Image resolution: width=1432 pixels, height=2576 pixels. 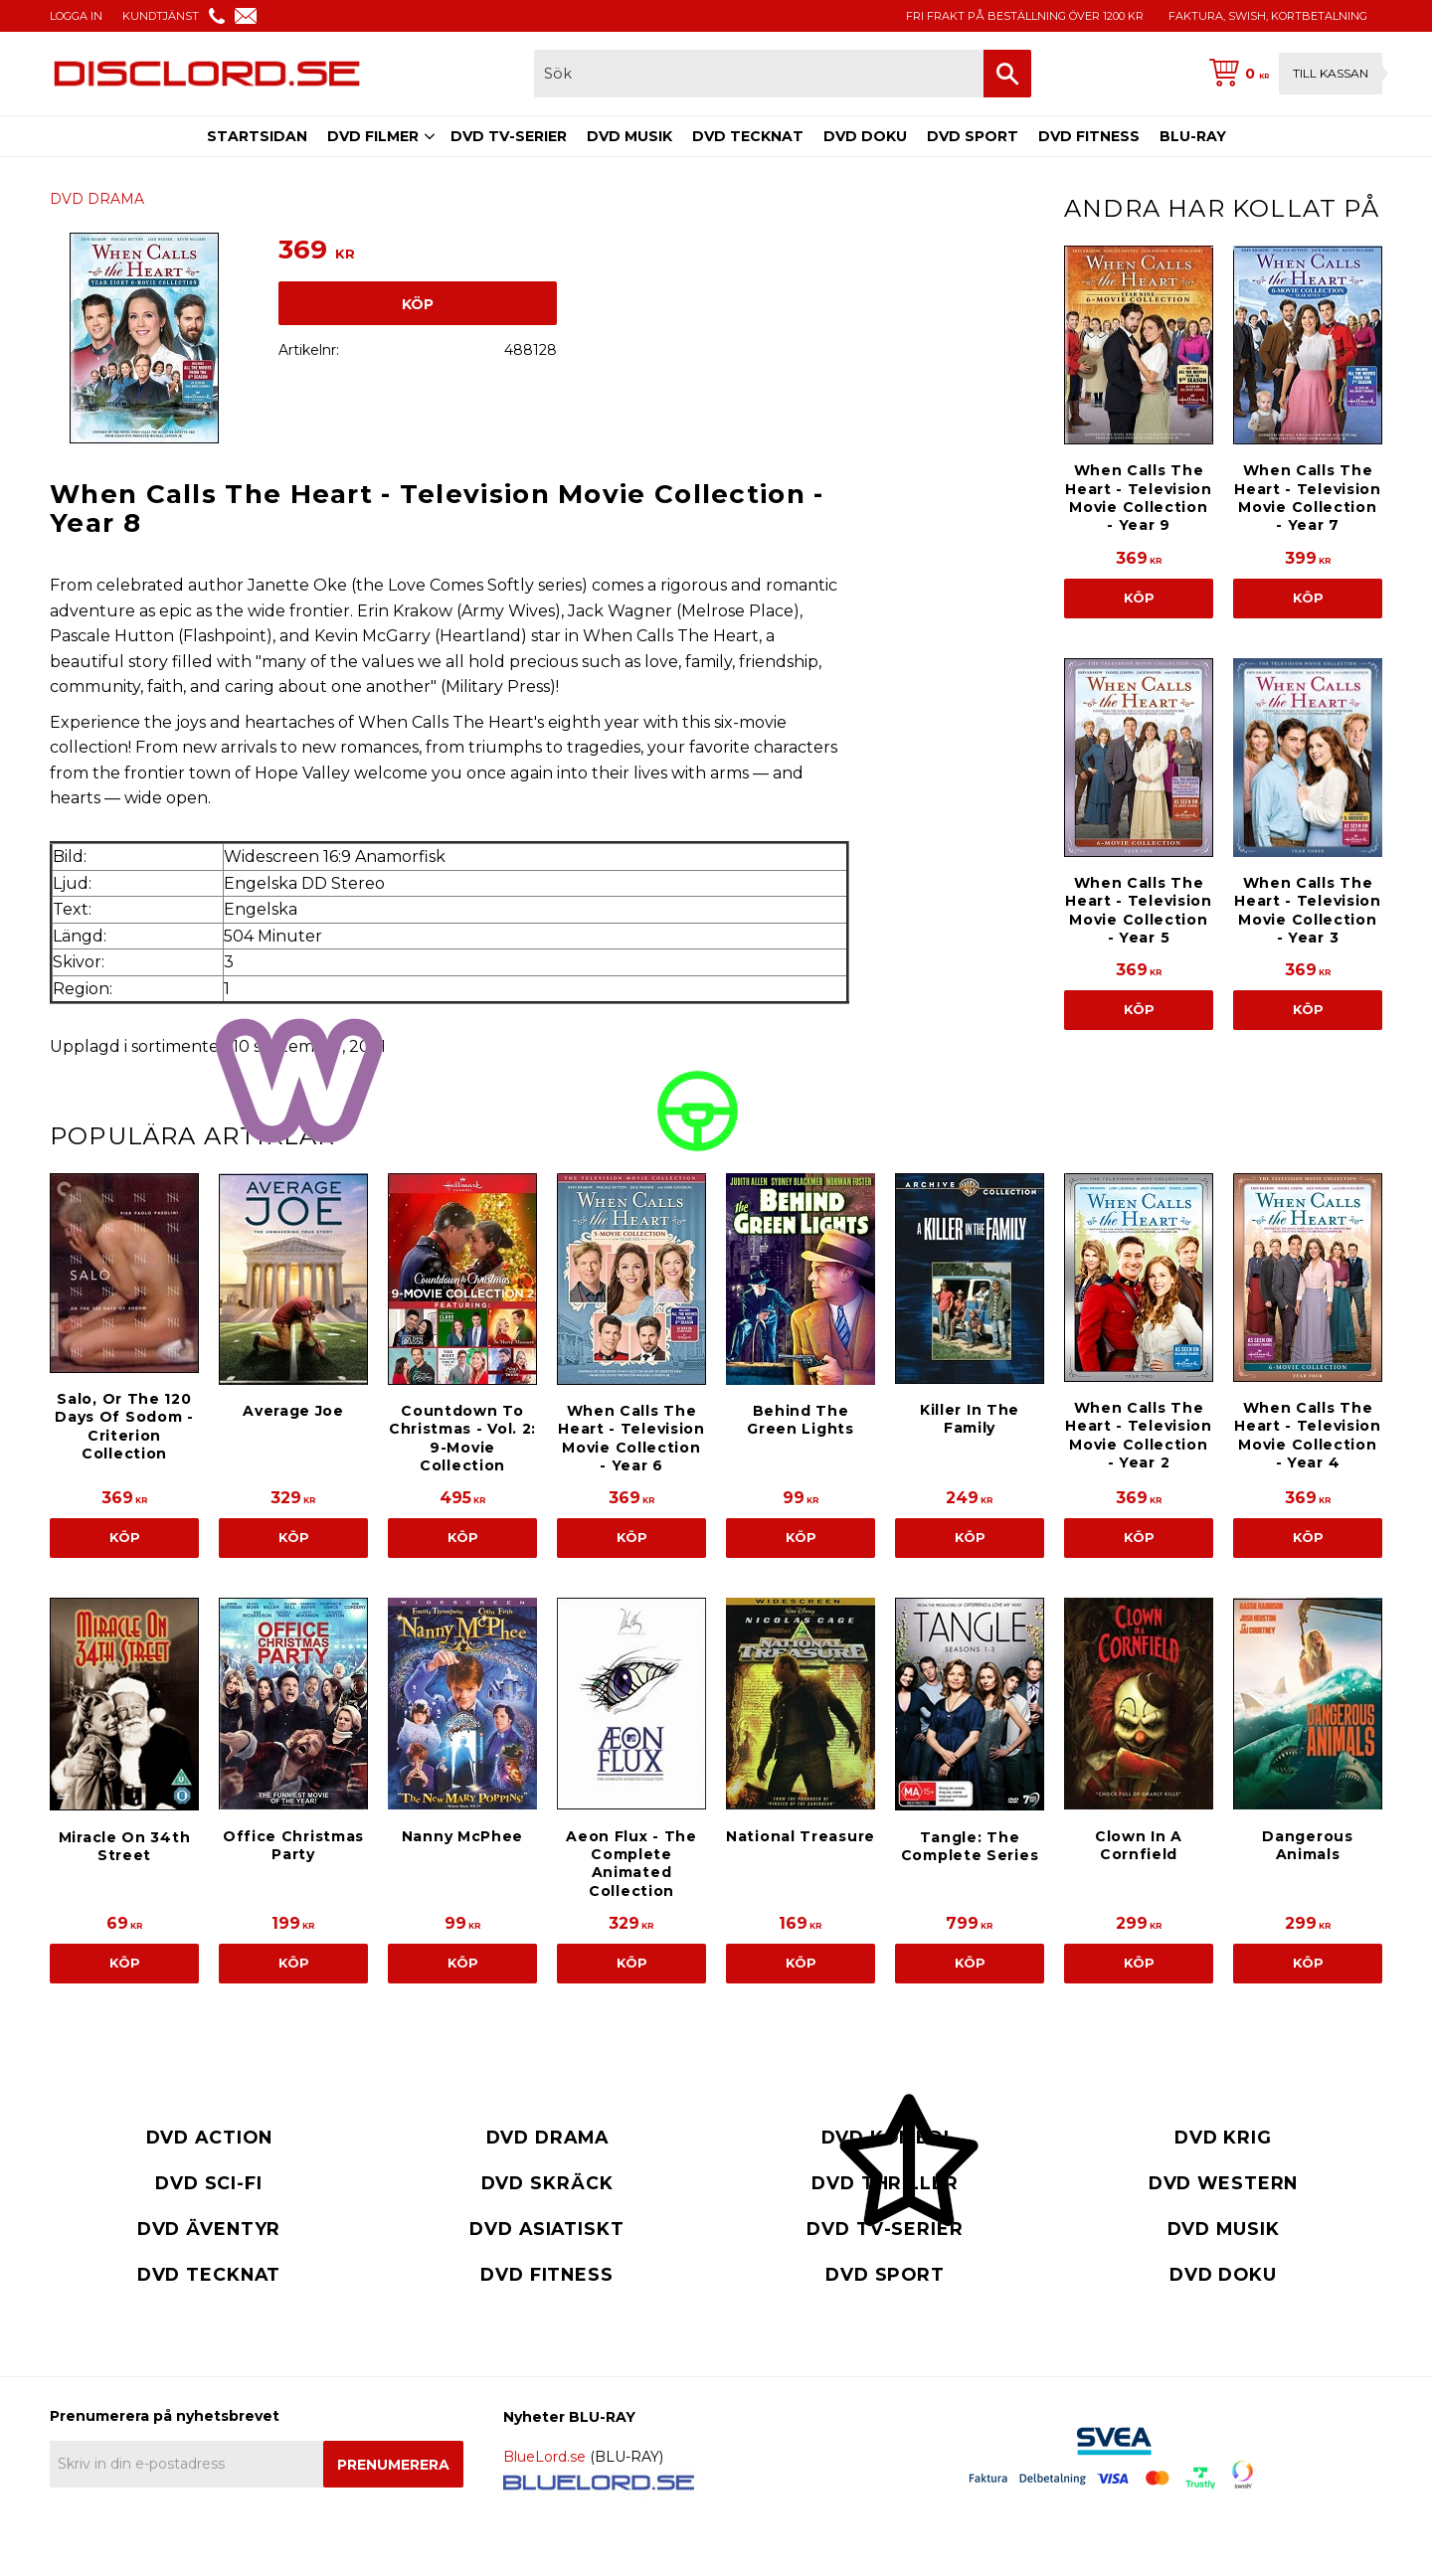 I want to click on access driving or navigation mode, so click(x=697, y=1111).